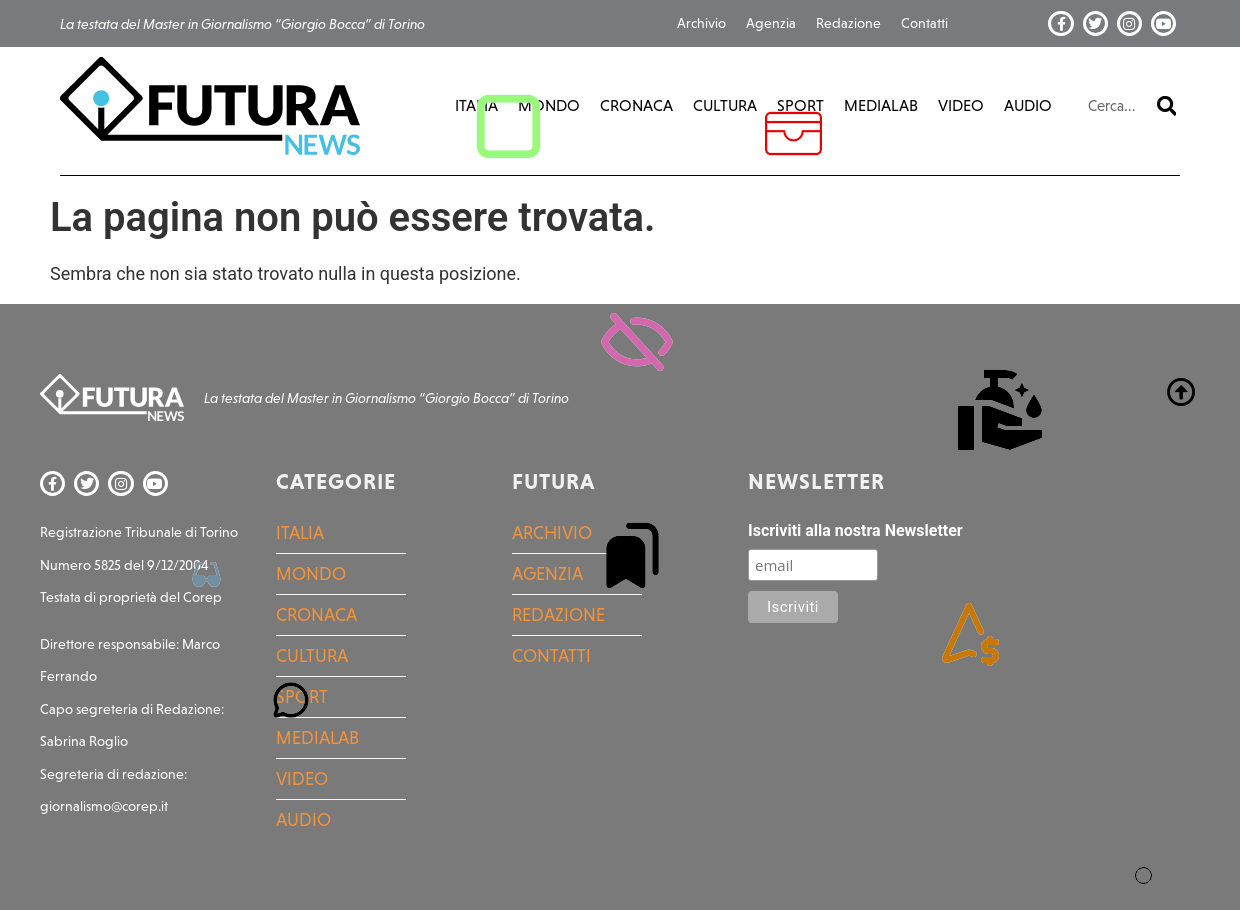 This screenshot has height=910, width=1240. What do you see at coordinates (969, 633) in the screenshot?
I see `navigate to nearby financial services` at bounding box center [969, 633].